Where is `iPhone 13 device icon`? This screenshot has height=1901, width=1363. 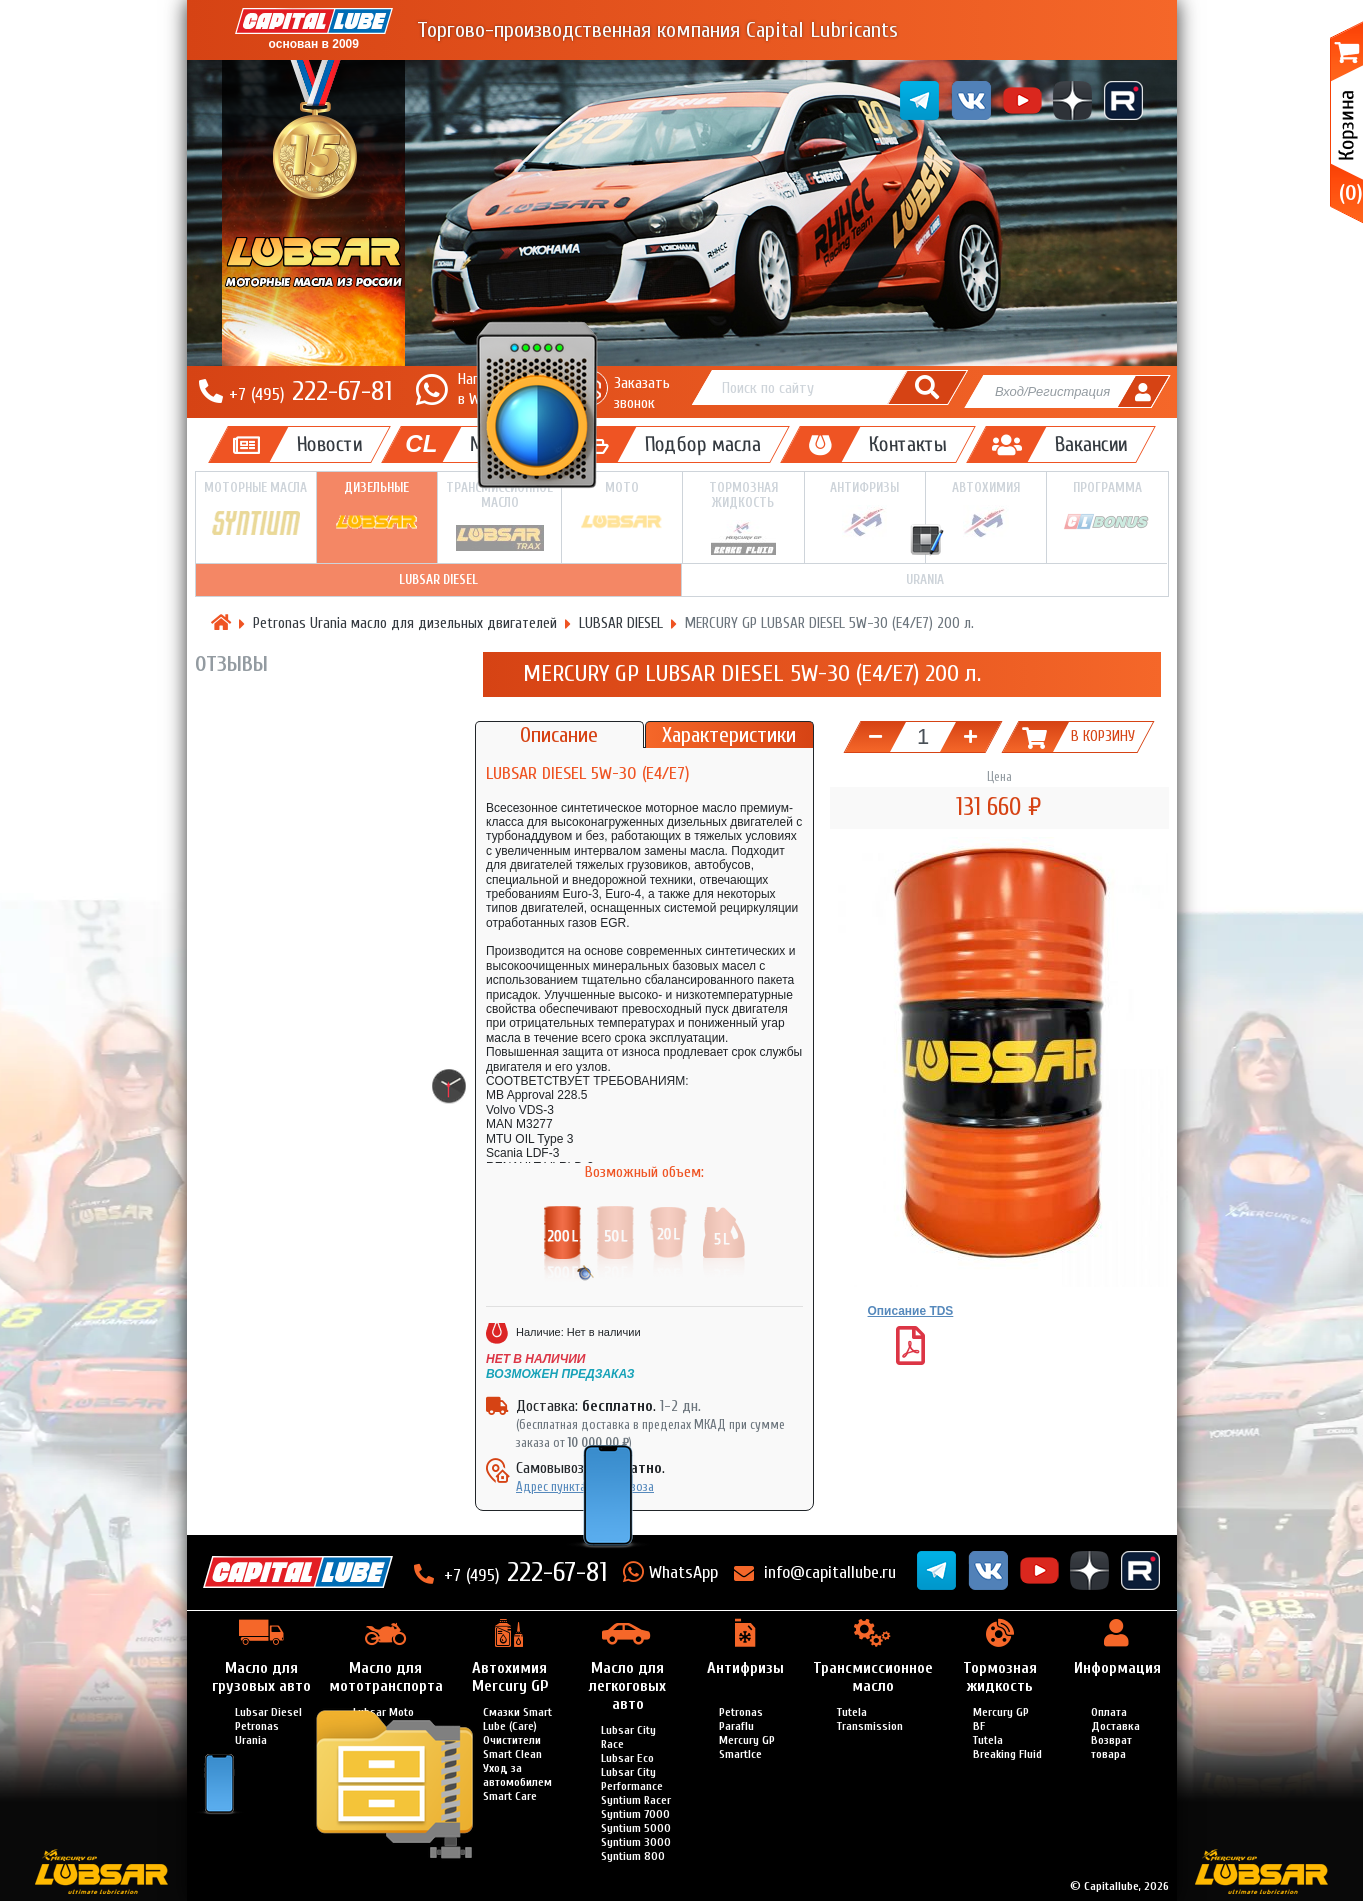 iPhone 13 device icon is located at coordinates (608, 1497).